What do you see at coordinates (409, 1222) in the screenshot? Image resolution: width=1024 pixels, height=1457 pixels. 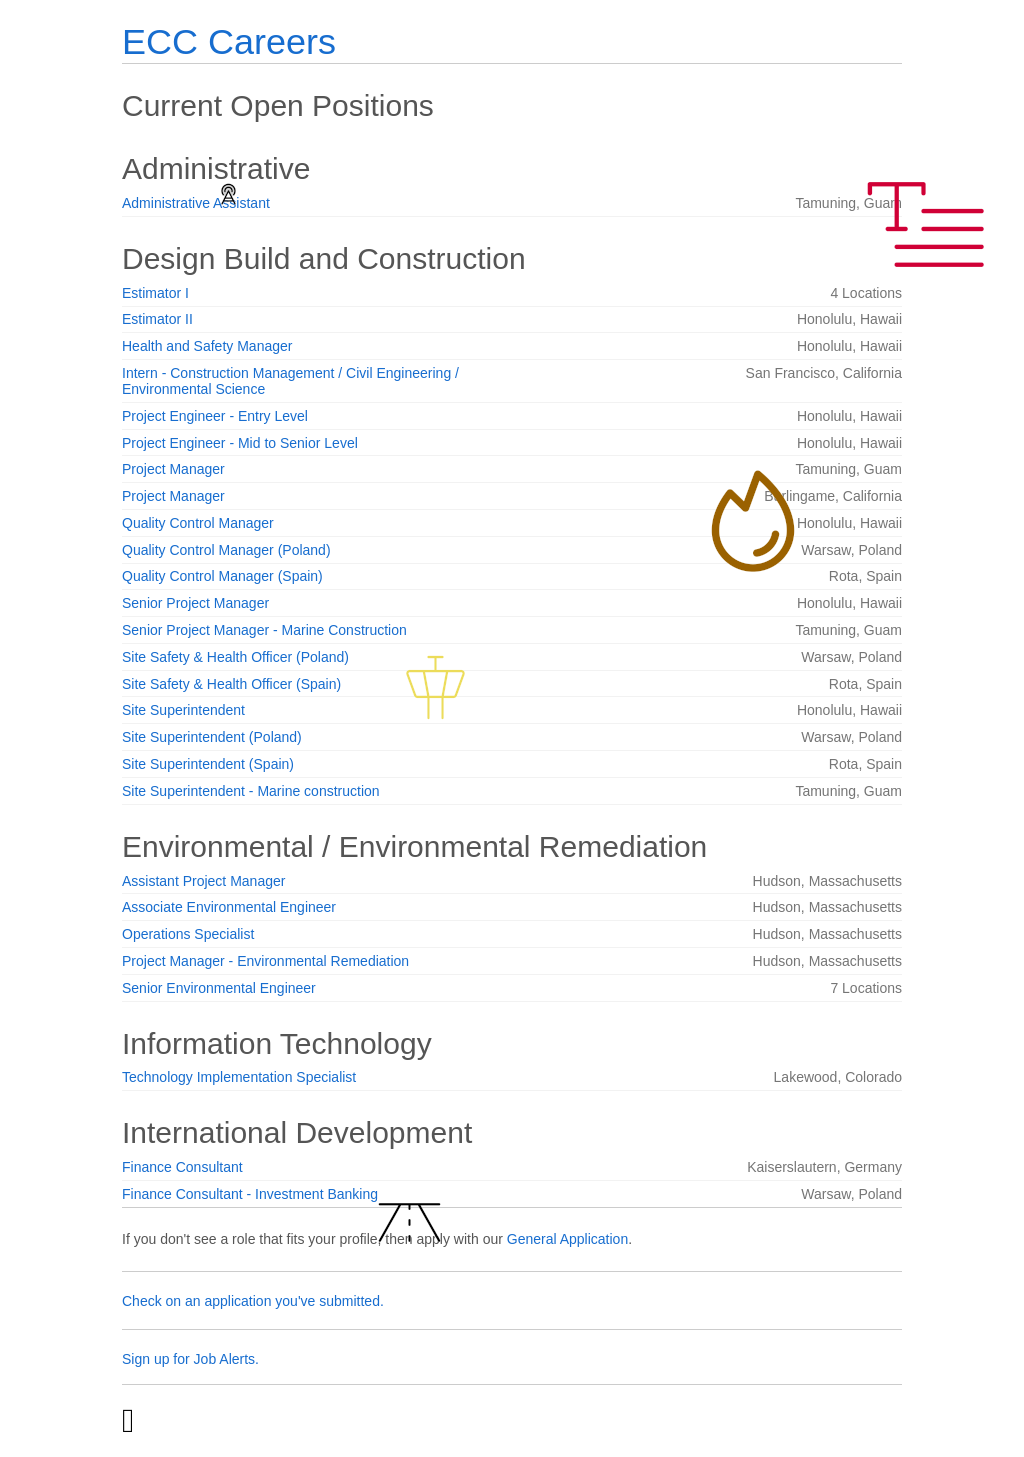 I see `view directions or navigation` at bounding box center [409, 1222].